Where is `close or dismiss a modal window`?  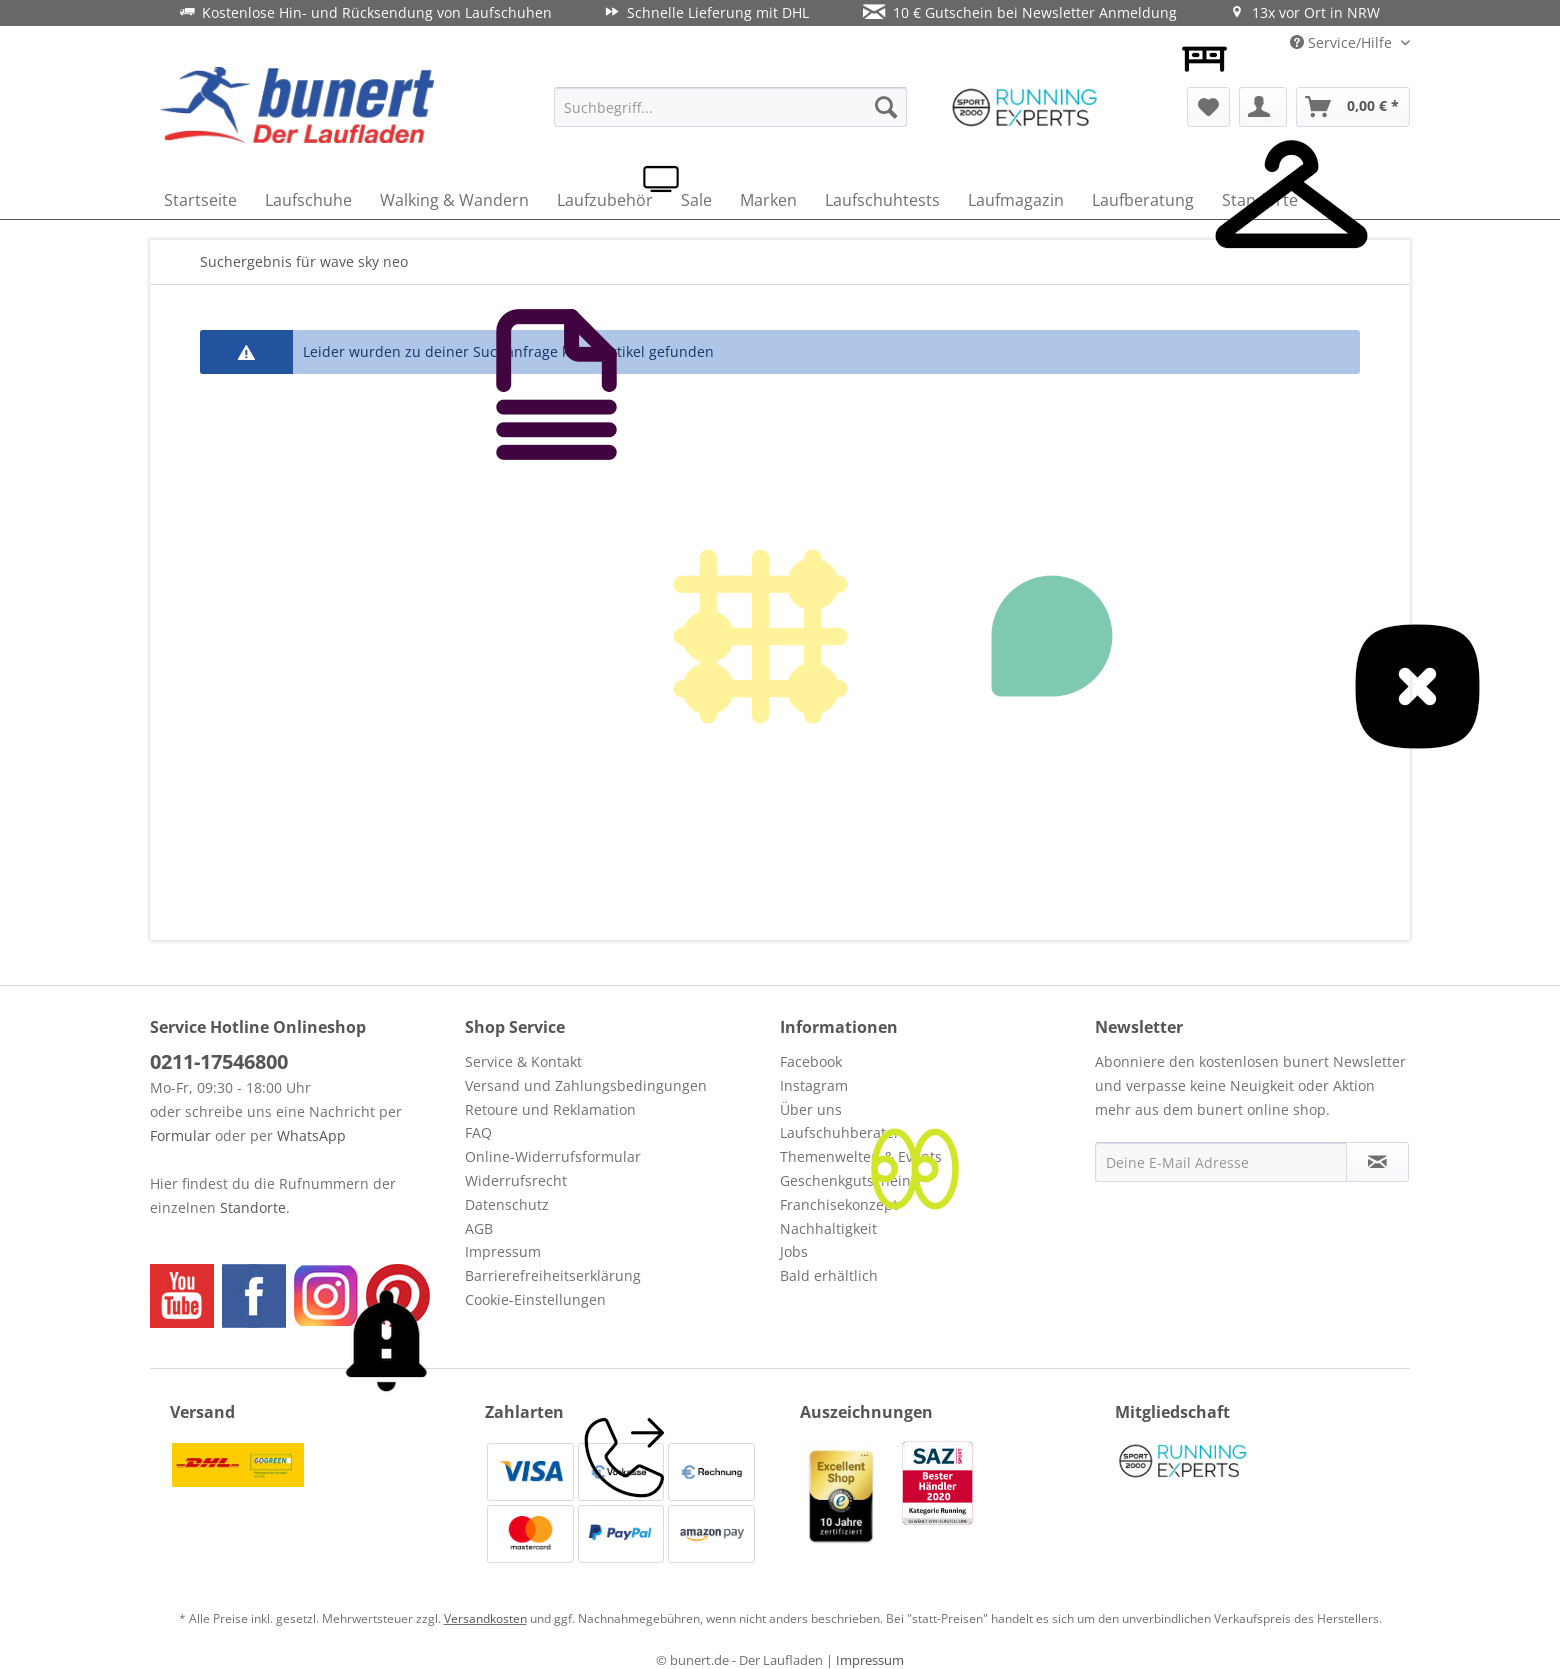 close or dismiss a modal window is located at coordinates (1417, 686).